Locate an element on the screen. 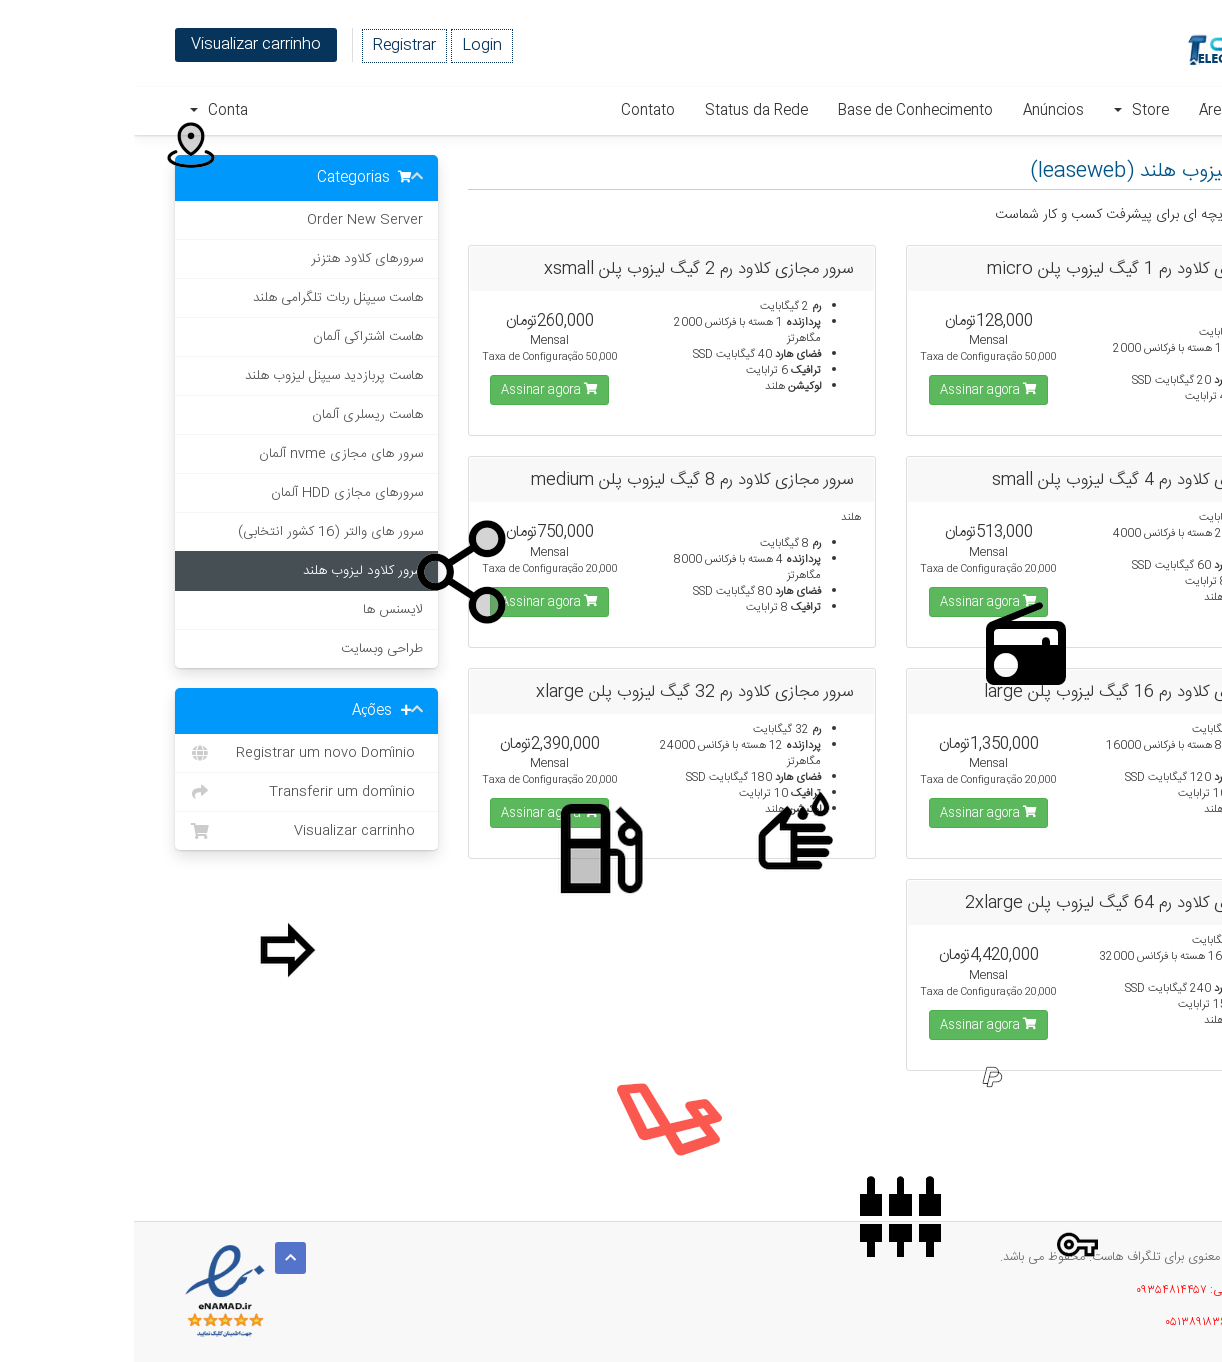 This screenshot has height=1362, width=1222. view location area or region on map is located at coordinates (191, 146).